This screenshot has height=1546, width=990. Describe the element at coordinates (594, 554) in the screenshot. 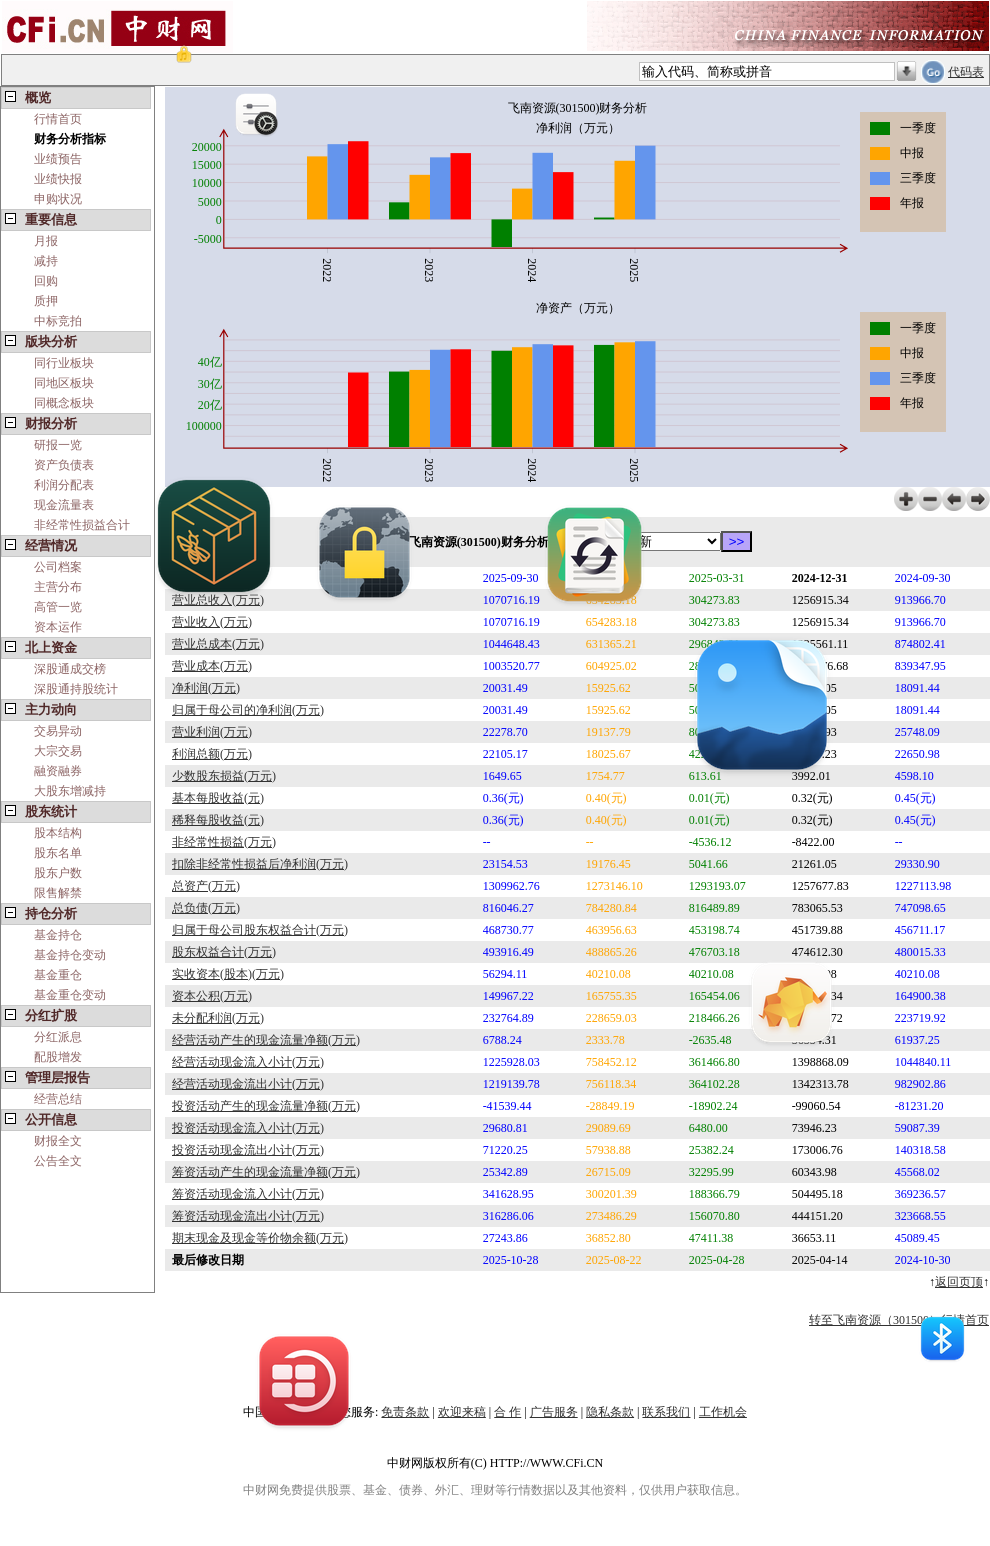

I see `open Morphosis file conversion app` at that location.